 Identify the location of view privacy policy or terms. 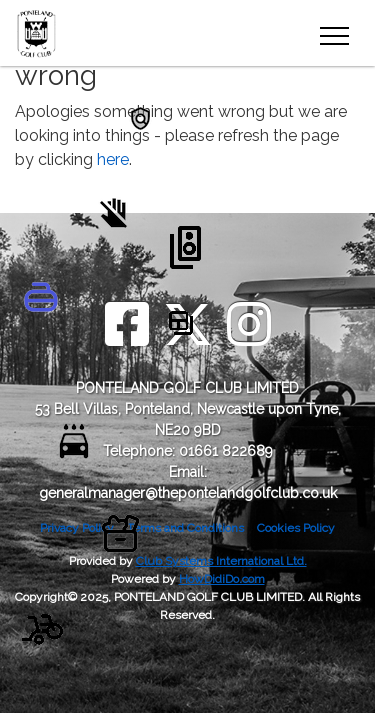
(140, 118).